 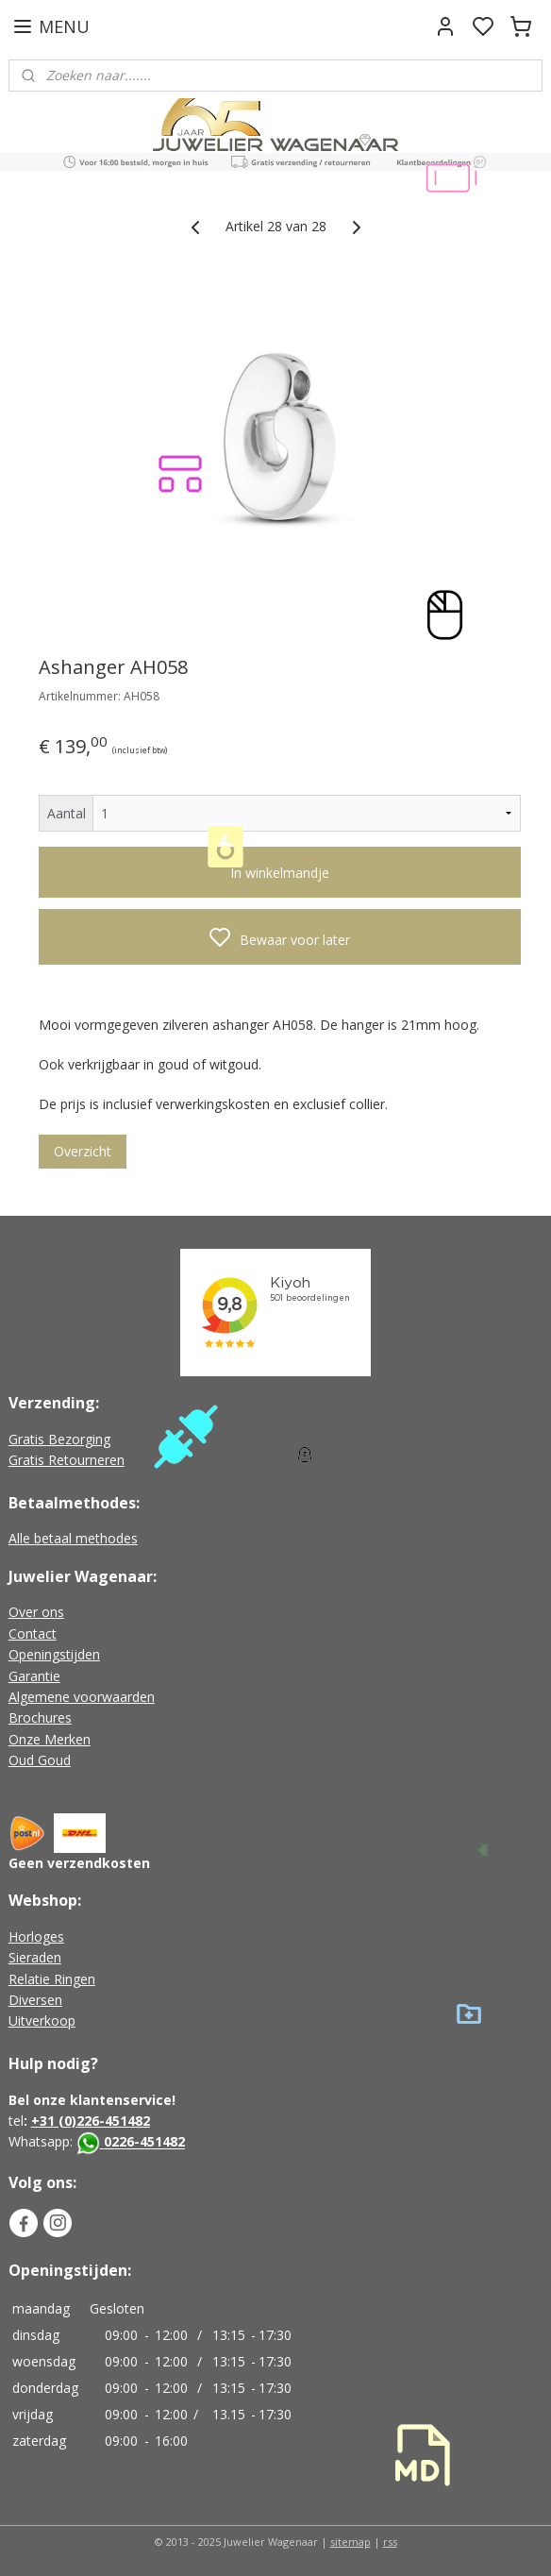 What do you see at coordinates (450, 177) in the screenshot?
I see `indicates low battery status` at bounding box center [450, 177].